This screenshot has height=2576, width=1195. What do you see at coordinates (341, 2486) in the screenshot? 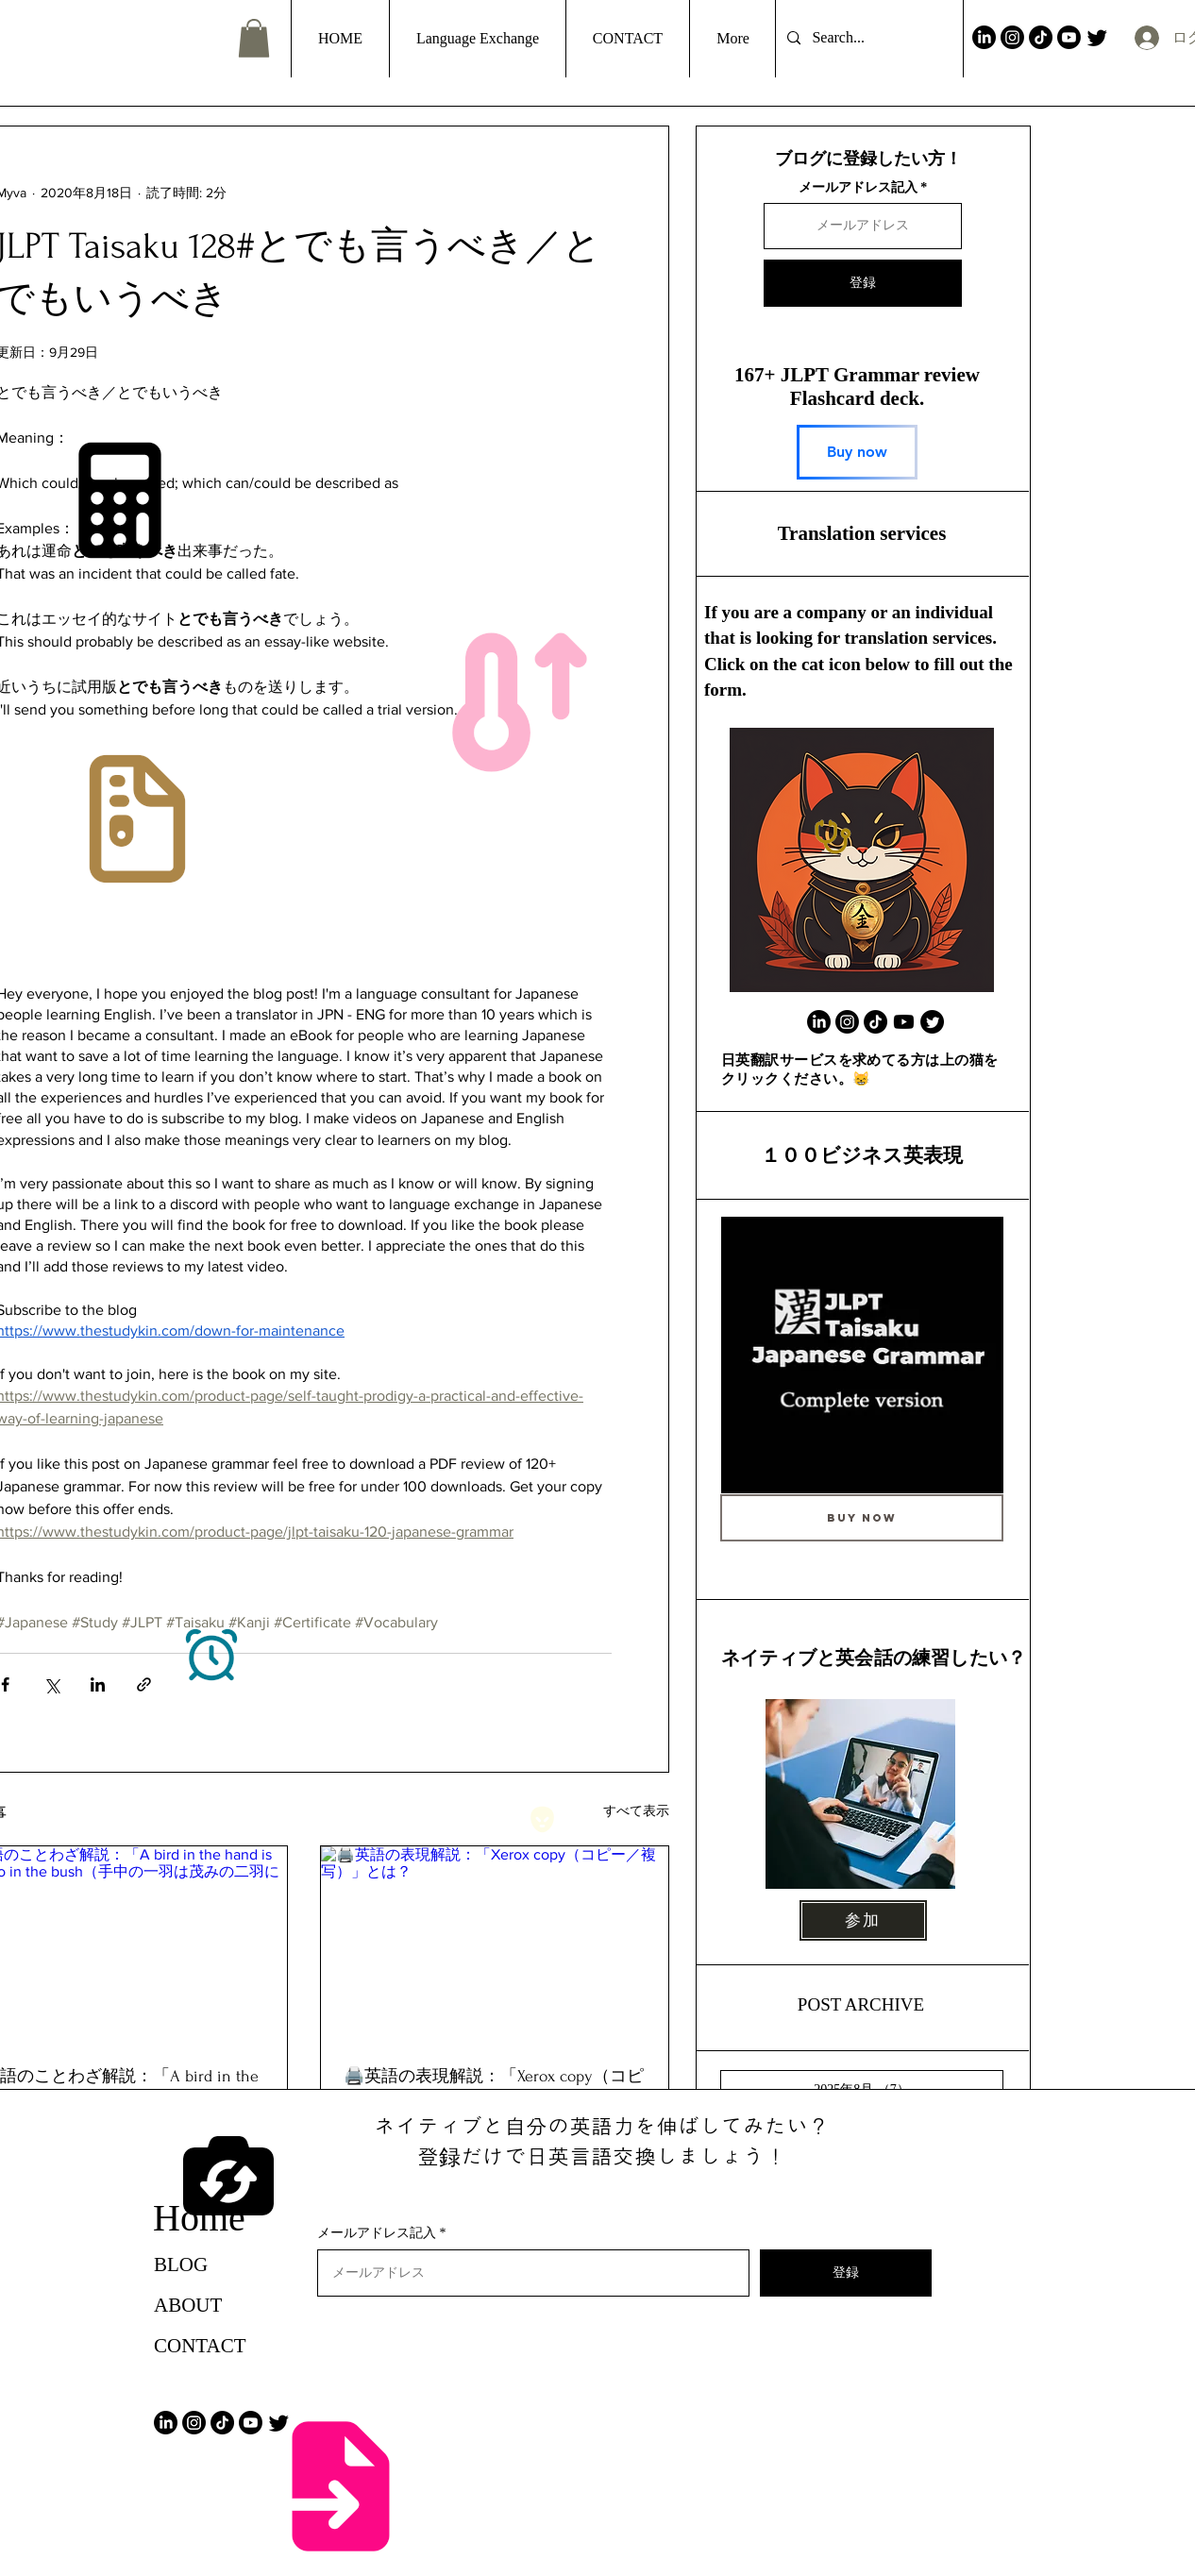
I see `import a file from another location` at bounding box center [341, 2486].